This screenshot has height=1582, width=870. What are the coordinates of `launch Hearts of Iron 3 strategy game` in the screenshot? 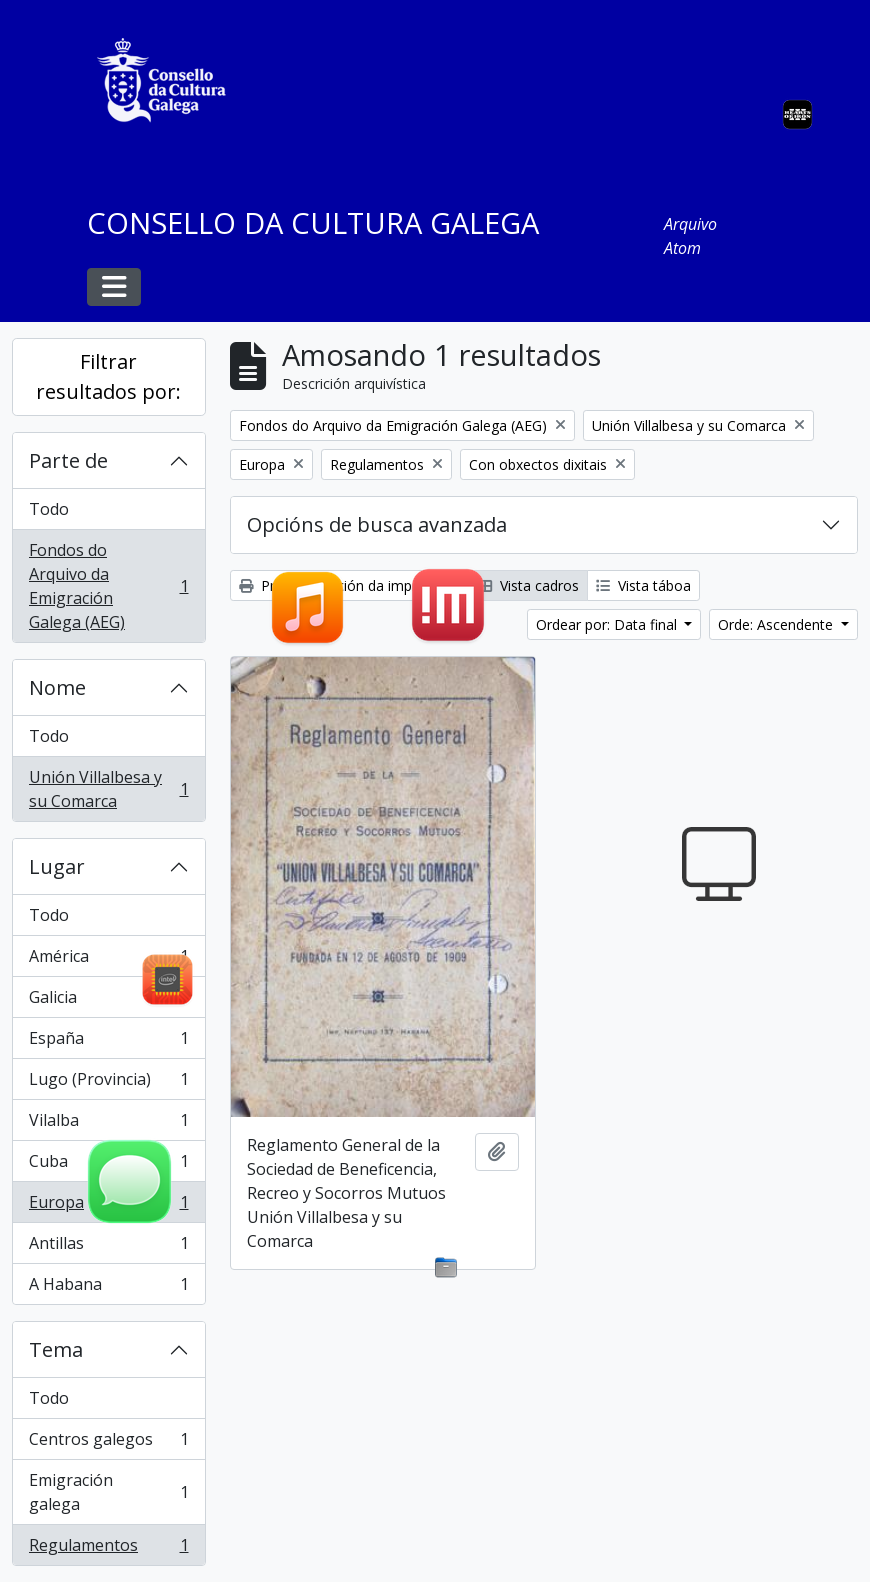 It's located at (797, 114).